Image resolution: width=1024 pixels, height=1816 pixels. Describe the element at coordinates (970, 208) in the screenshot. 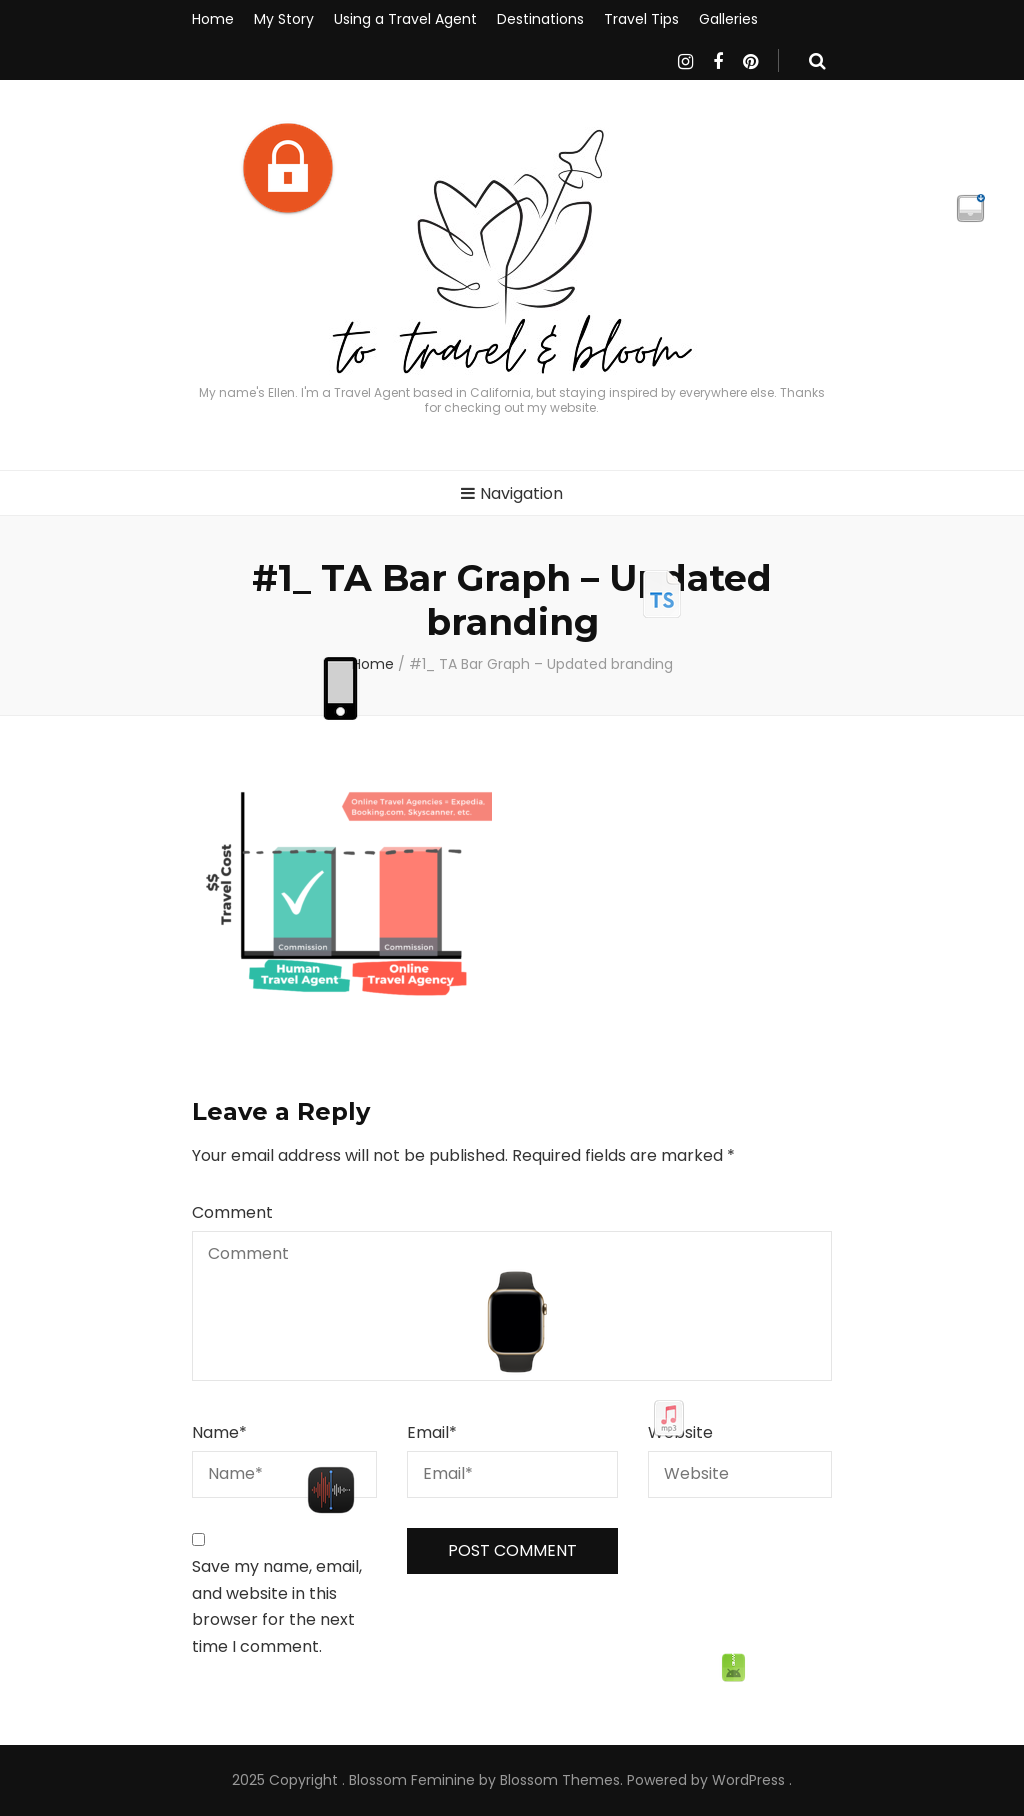

I see `access your email inbox` at that location.